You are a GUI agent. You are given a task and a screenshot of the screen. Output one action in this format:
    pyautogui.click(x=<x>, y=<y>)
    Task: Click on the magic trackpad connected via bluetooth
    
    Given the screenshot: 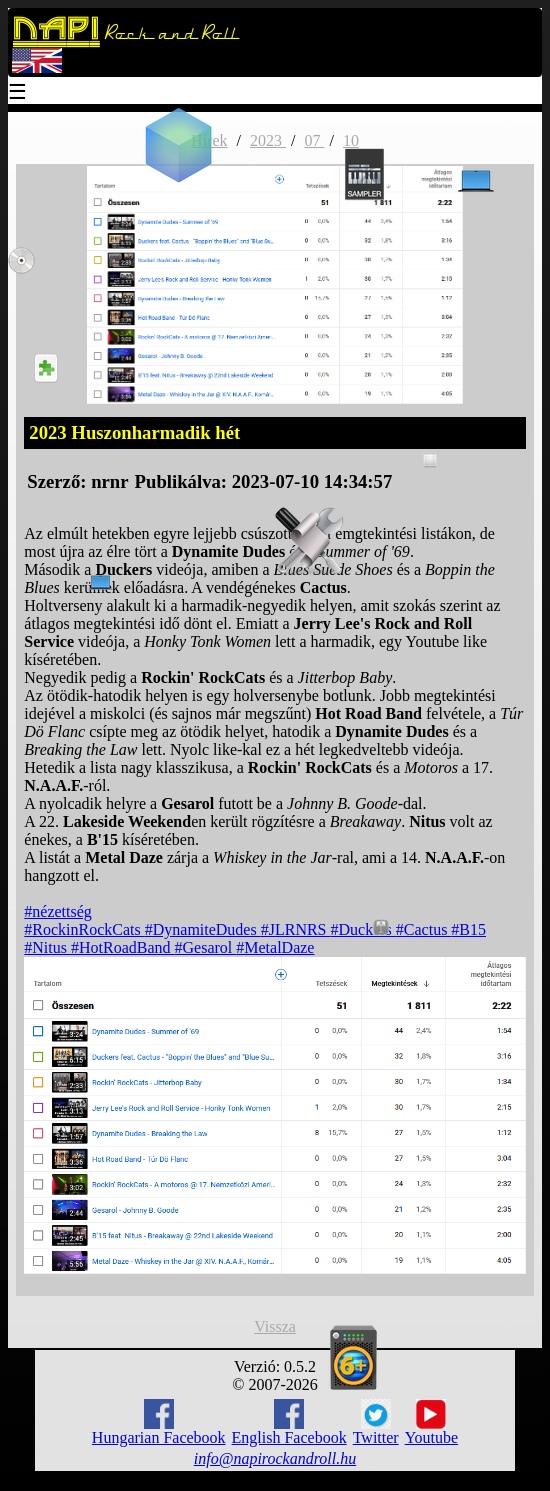 What is the action you would take?
    pyautogui.click(x=430, y=461)
    